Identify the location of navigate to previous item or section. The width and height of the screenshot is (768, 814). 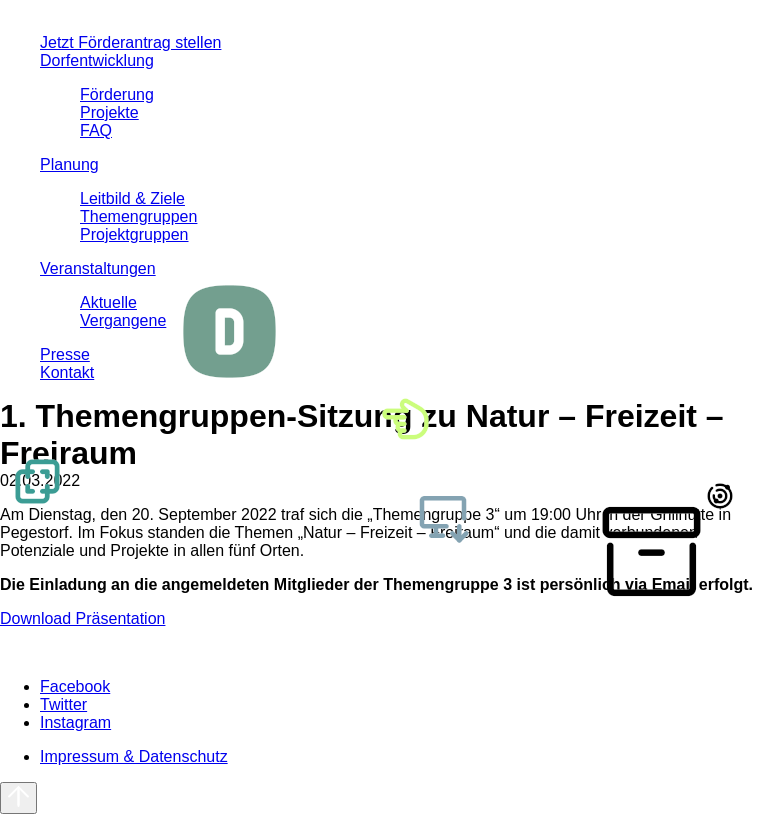
(406, 419).